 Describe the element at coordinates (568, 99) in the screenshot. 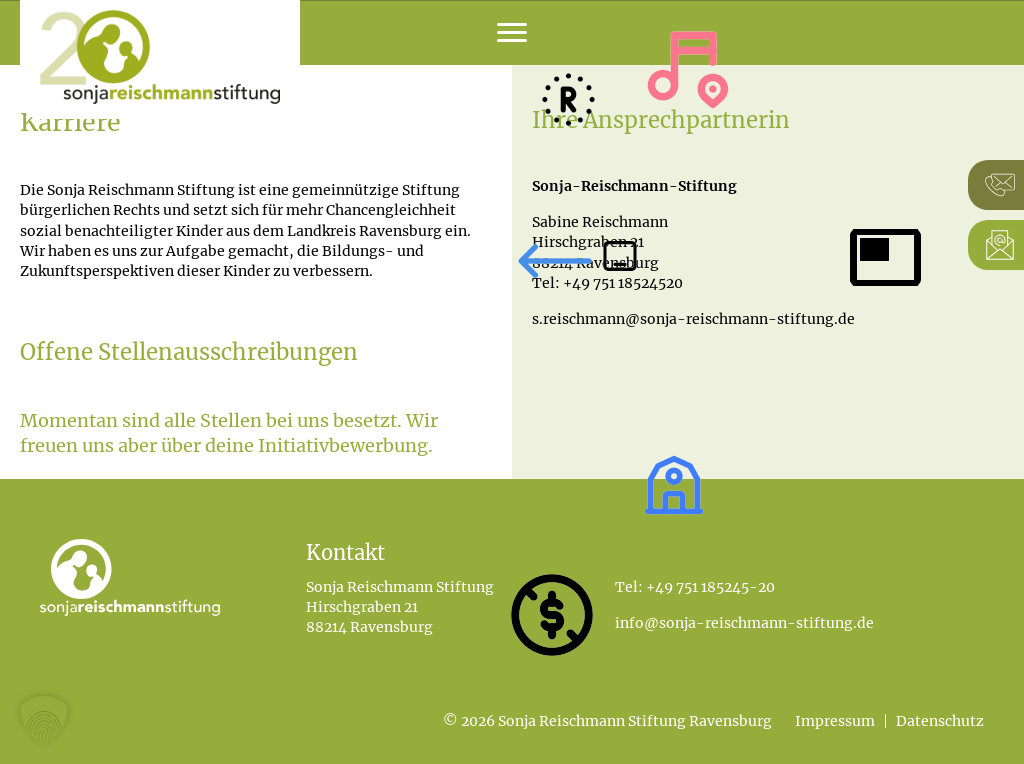

I see `indicates registered trademark or rights reserved` at that location.